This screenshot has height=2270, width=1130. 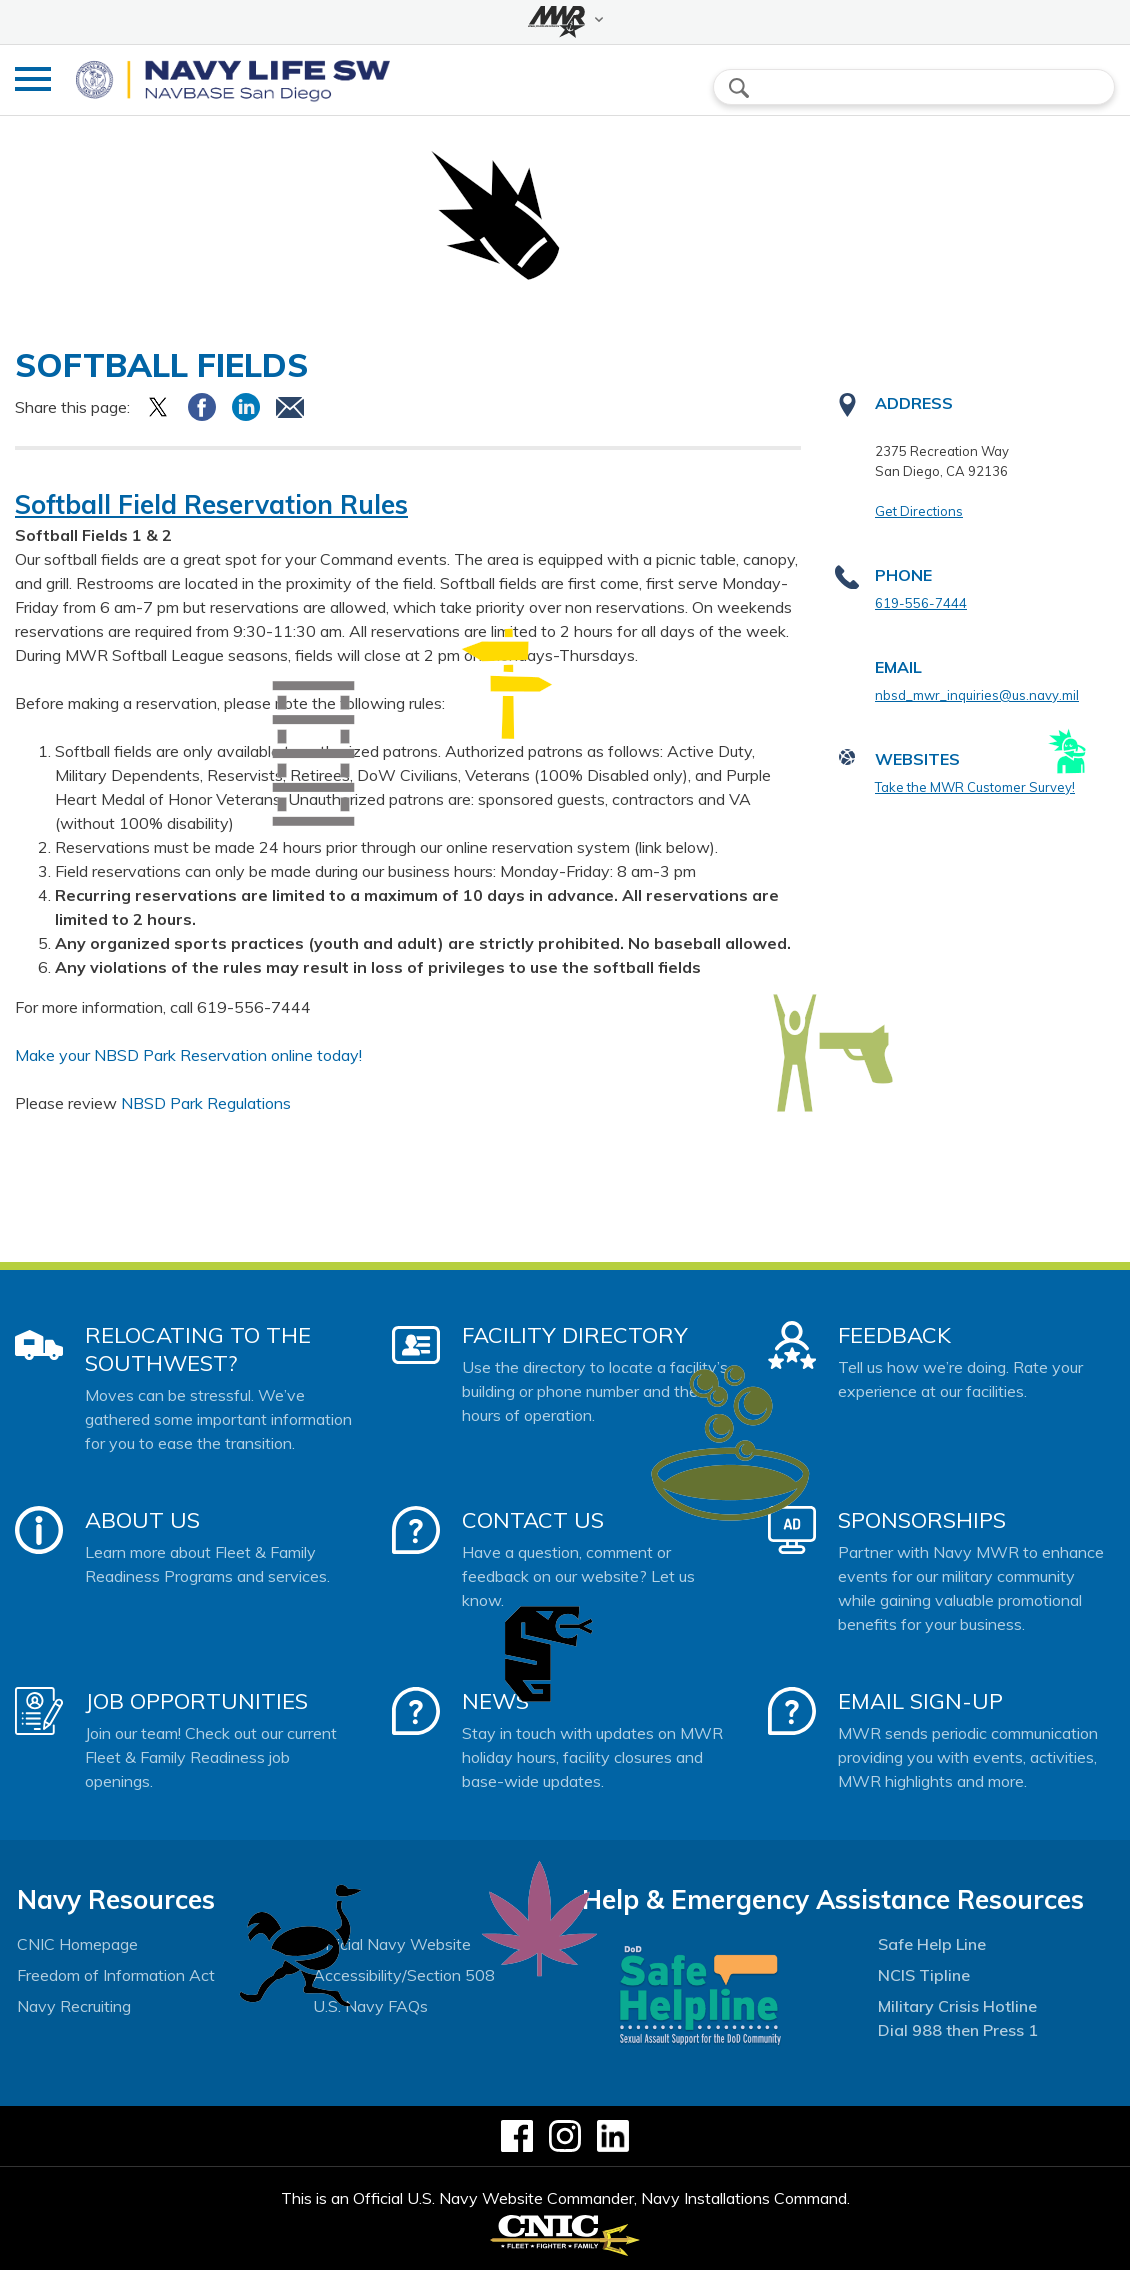 I want to click on indicates distraction or loss of focus, so click(x=1067, y=751).